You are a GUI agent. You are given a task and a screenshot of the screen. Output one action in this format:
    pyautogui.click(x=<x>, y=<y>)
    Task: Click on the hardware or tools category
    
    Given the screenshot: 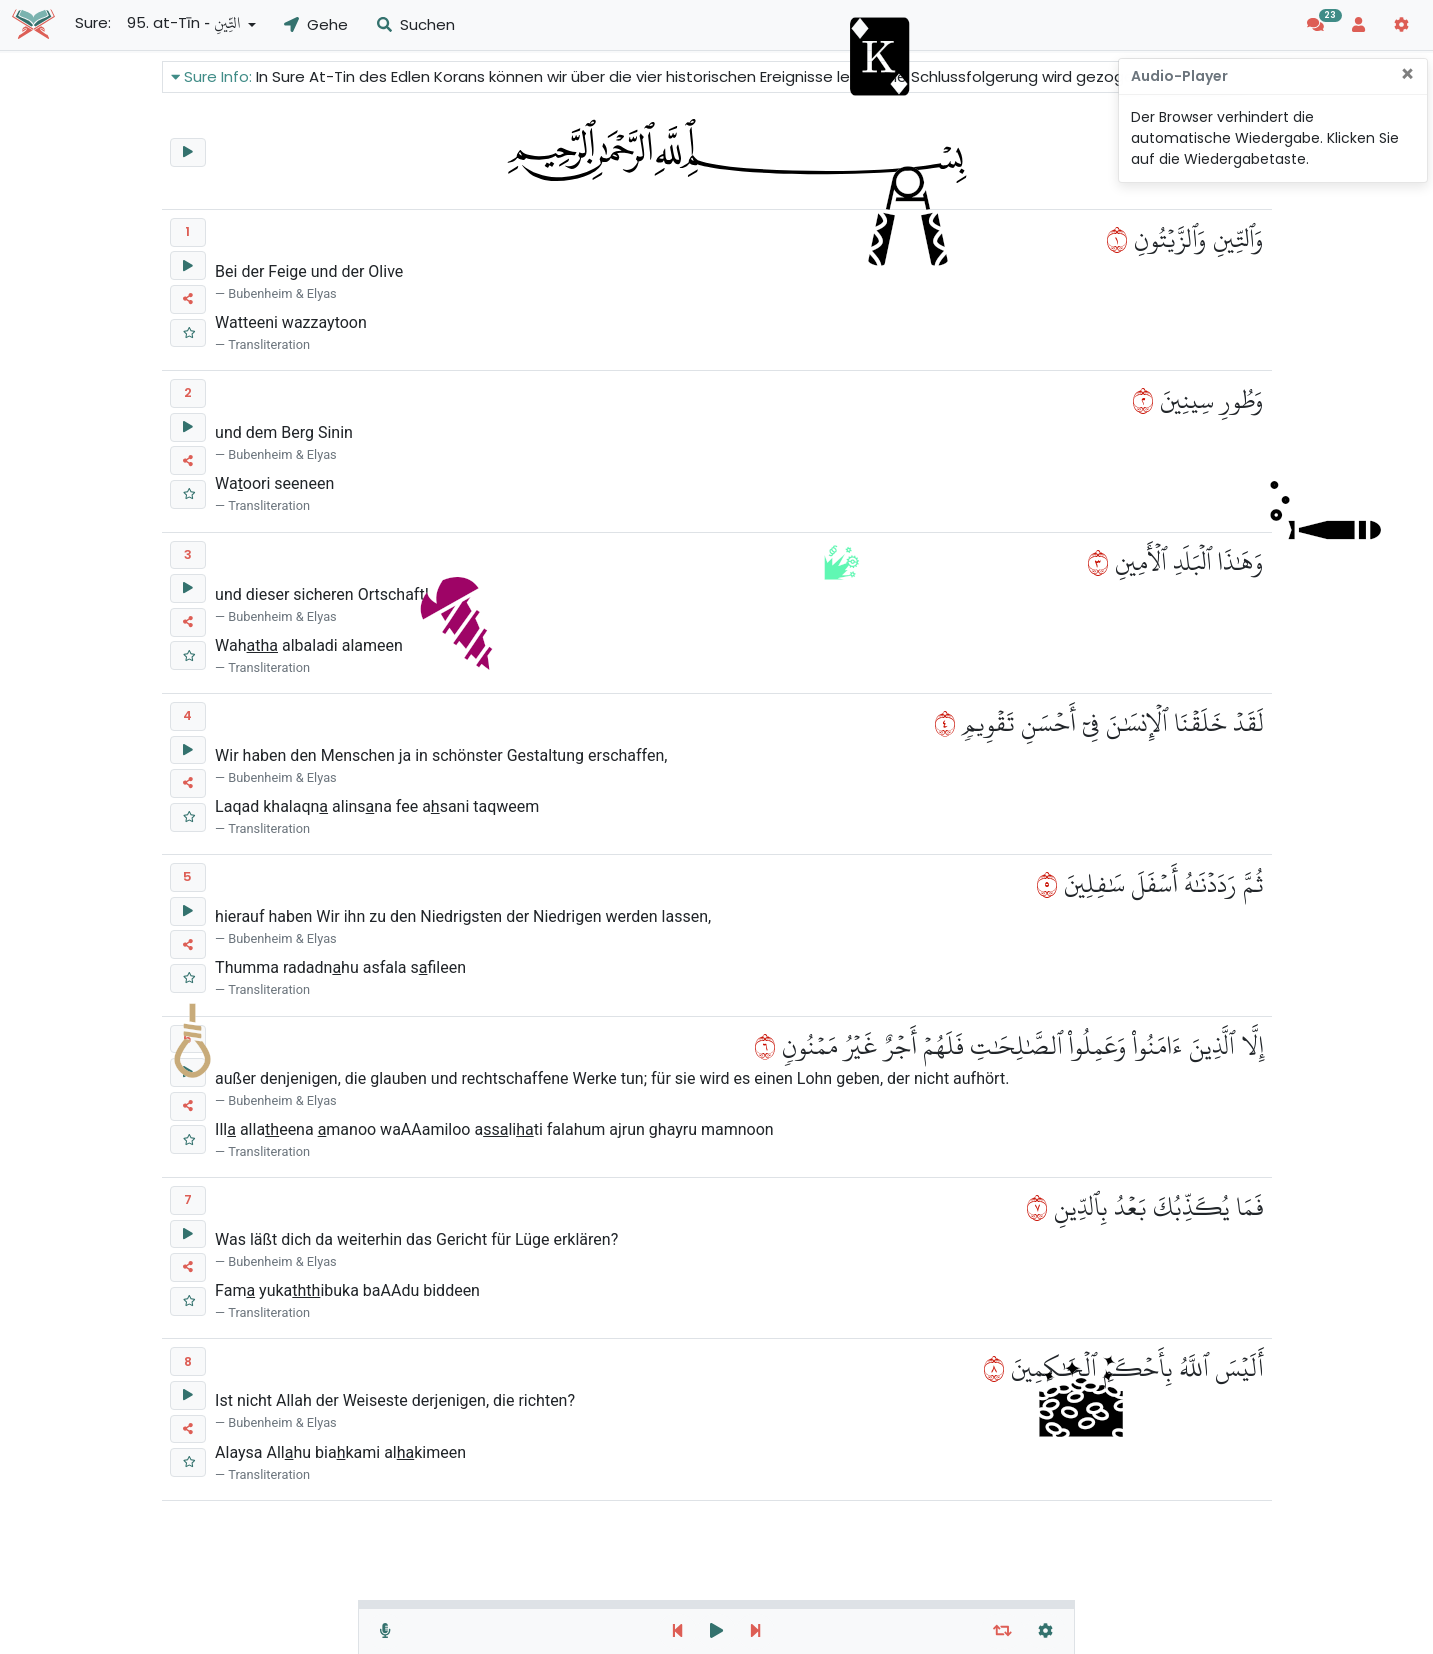 What is the action you would take?
    pyautogui.click(x=456, y=623)
    